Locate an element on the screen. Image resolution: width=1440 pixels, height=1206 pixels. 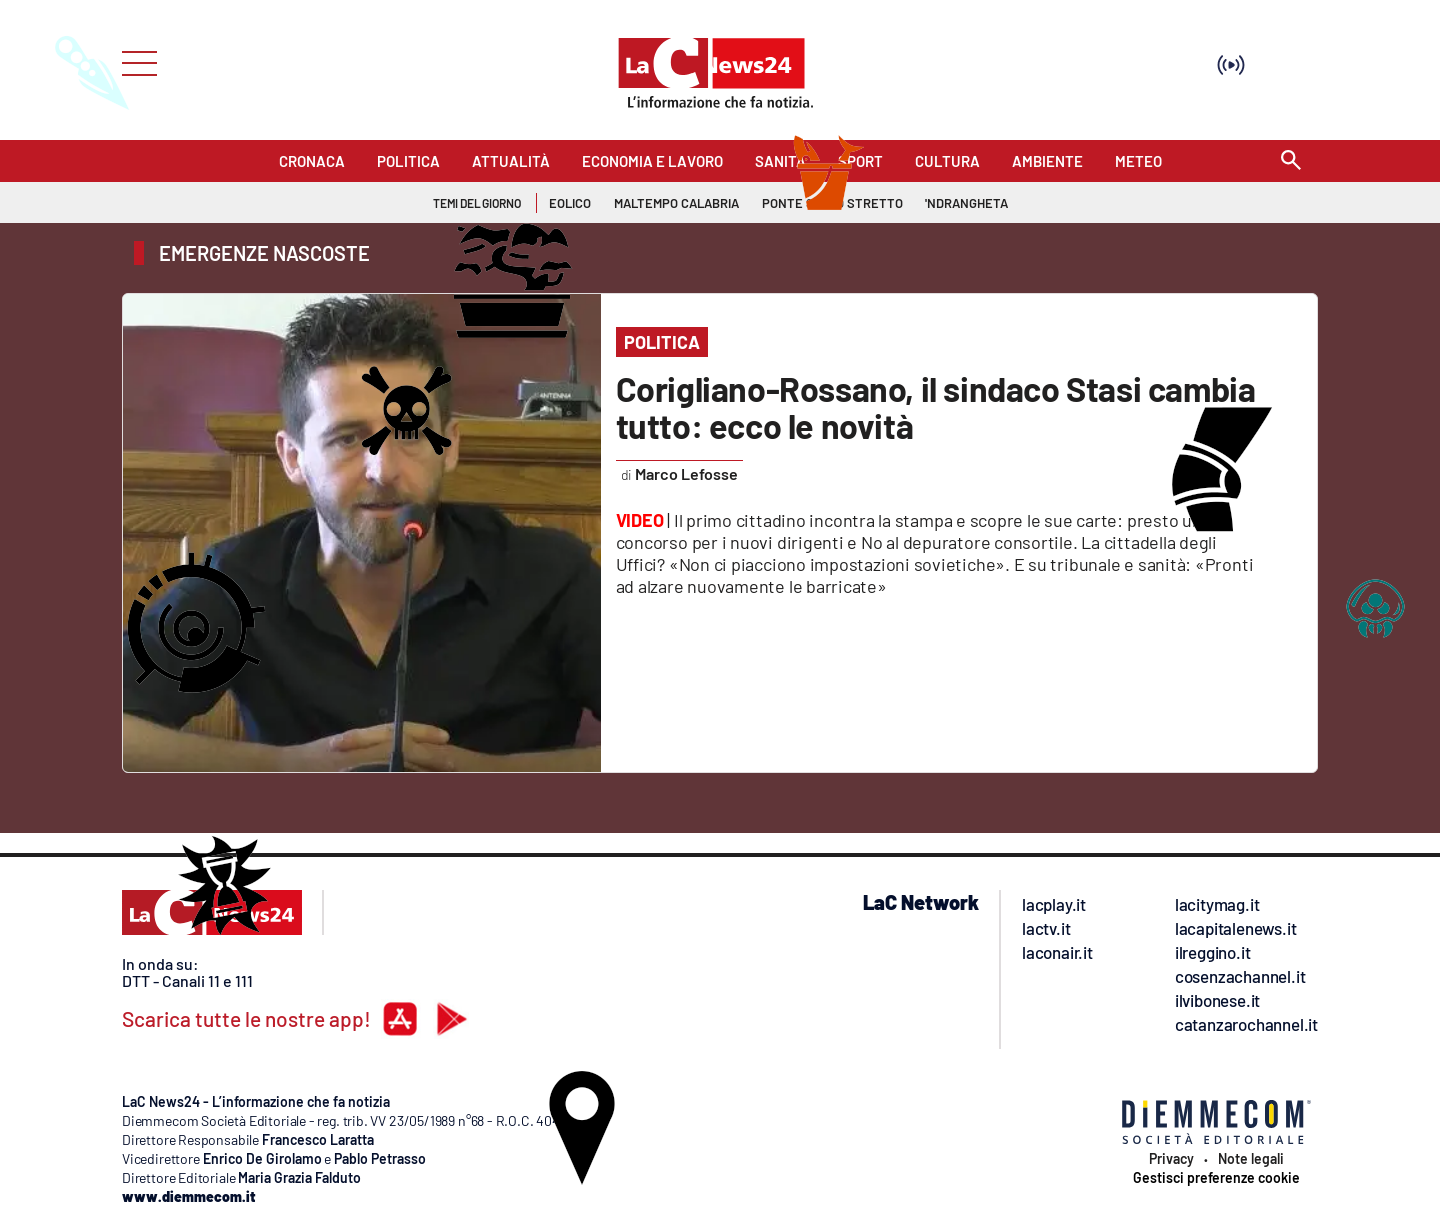
add extra time or extend a timer is located at coordinates (224, 885).